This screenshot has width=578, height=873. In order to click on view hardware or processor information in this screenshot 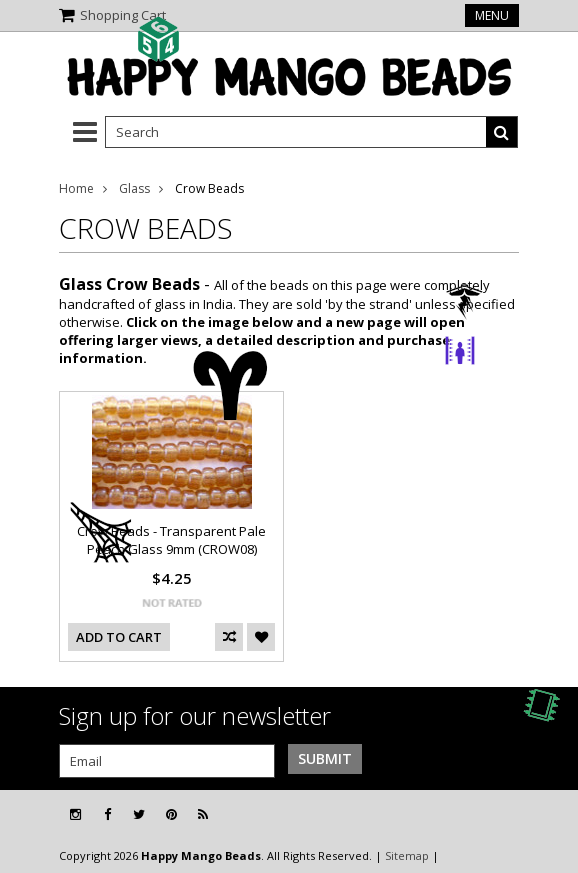, I will do `click(541, 705)`.